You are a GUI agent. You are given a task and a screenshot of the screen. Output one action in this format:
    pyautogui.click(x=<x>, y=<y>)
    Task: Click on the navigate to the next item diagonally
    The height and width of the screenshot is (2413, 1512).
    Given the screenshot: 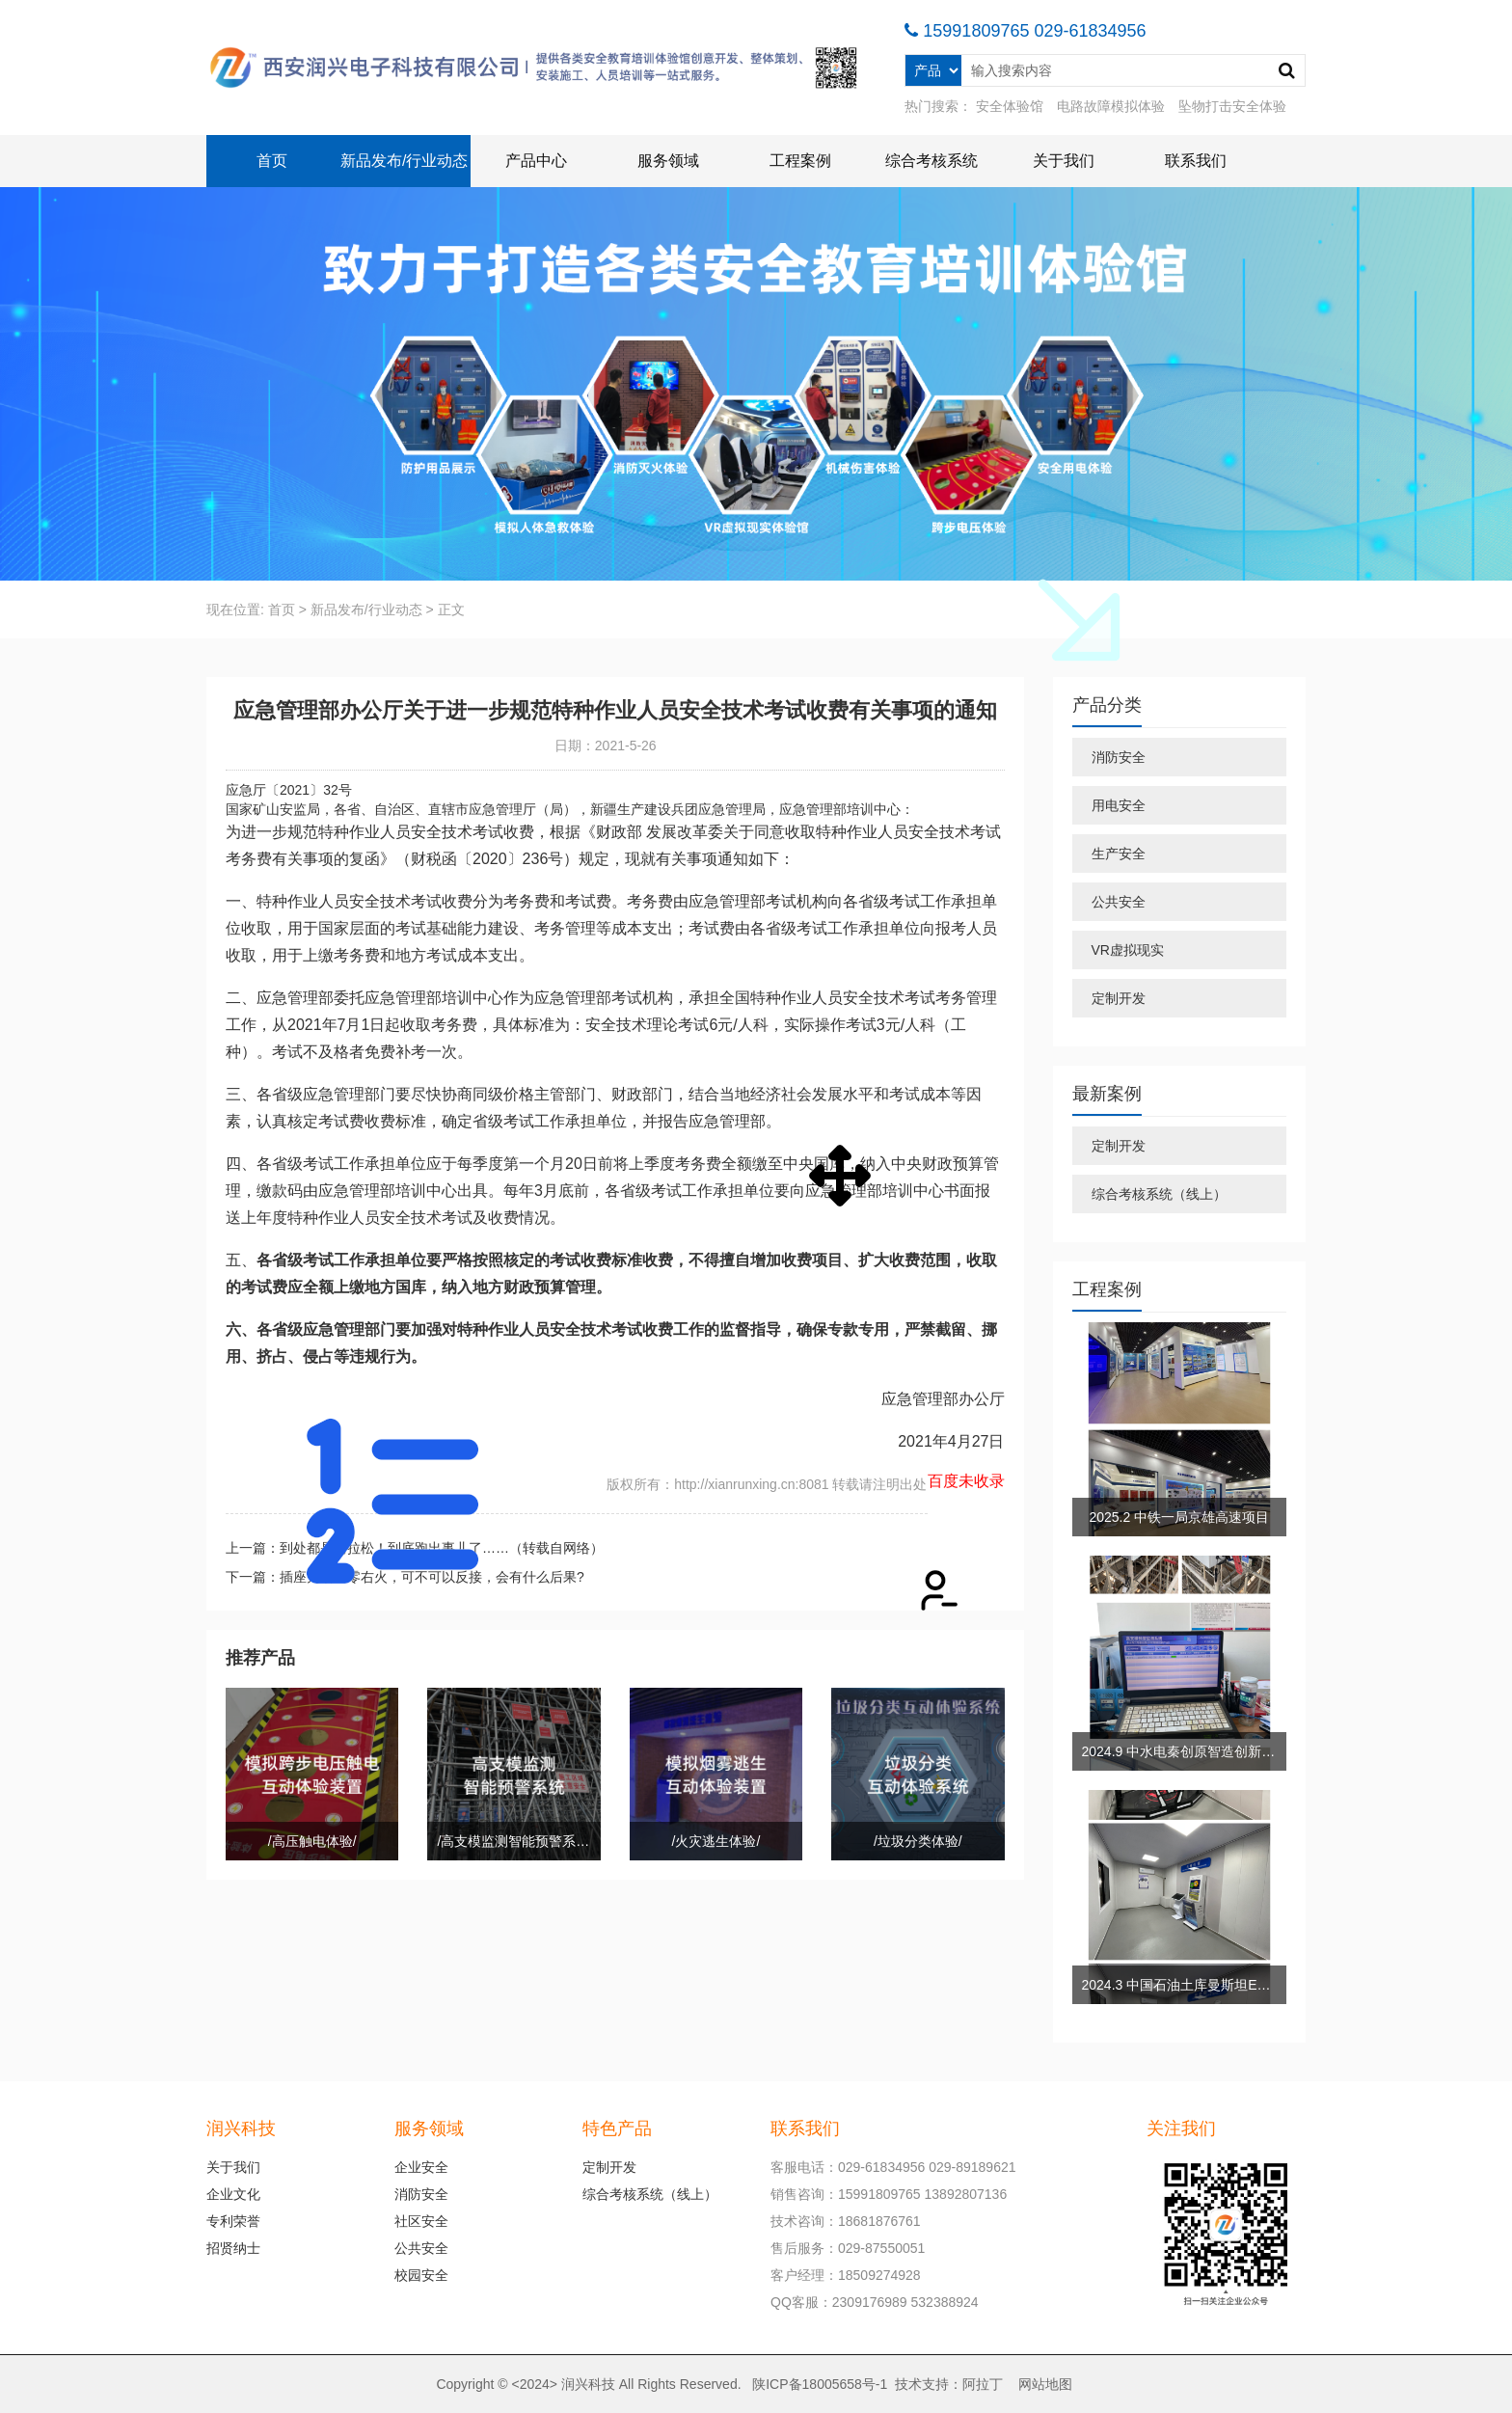 What is the action you would take?
    pyautogui.click(x=1079, y=620)
    